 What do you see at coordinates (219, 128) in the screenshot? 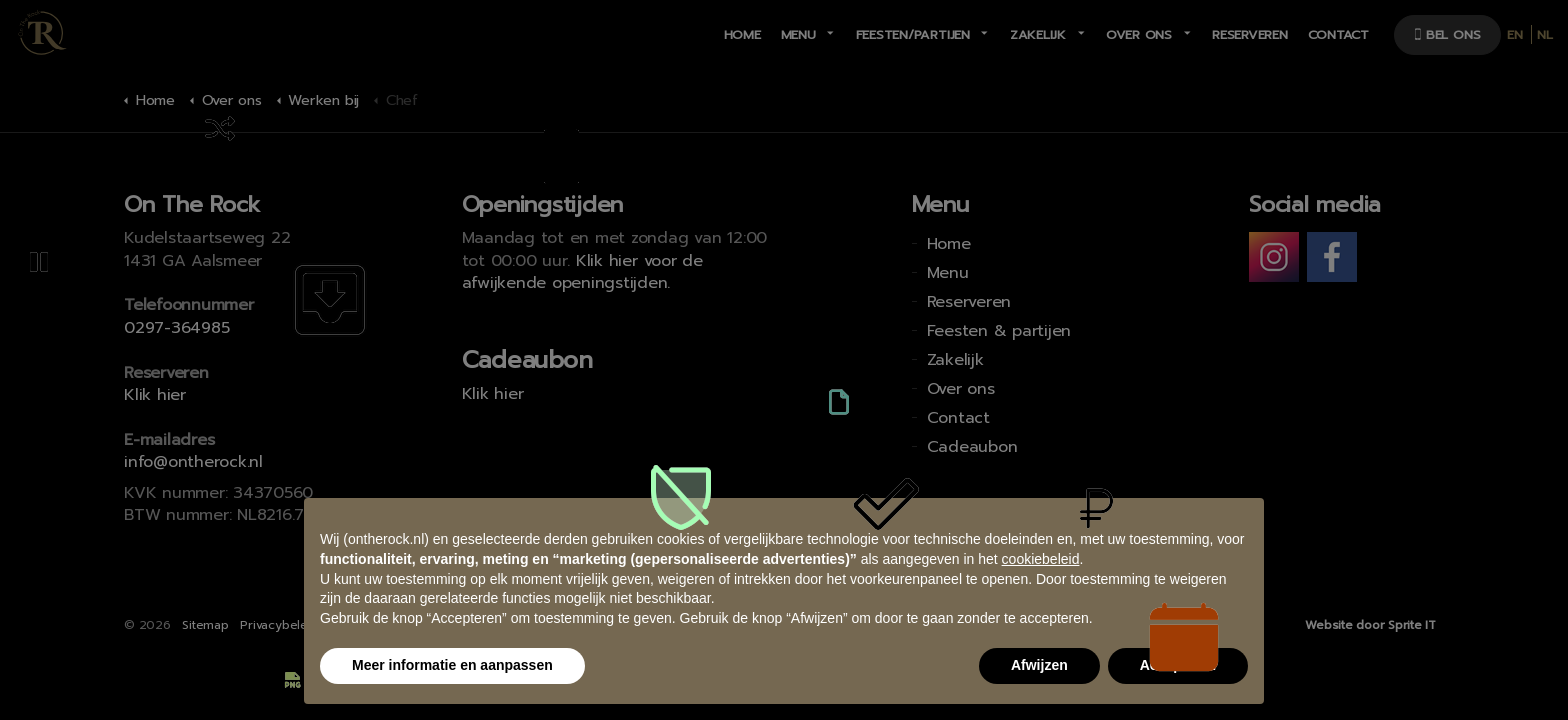
I see `shuffle playlist or queue order` at bounding box center [219, 128].